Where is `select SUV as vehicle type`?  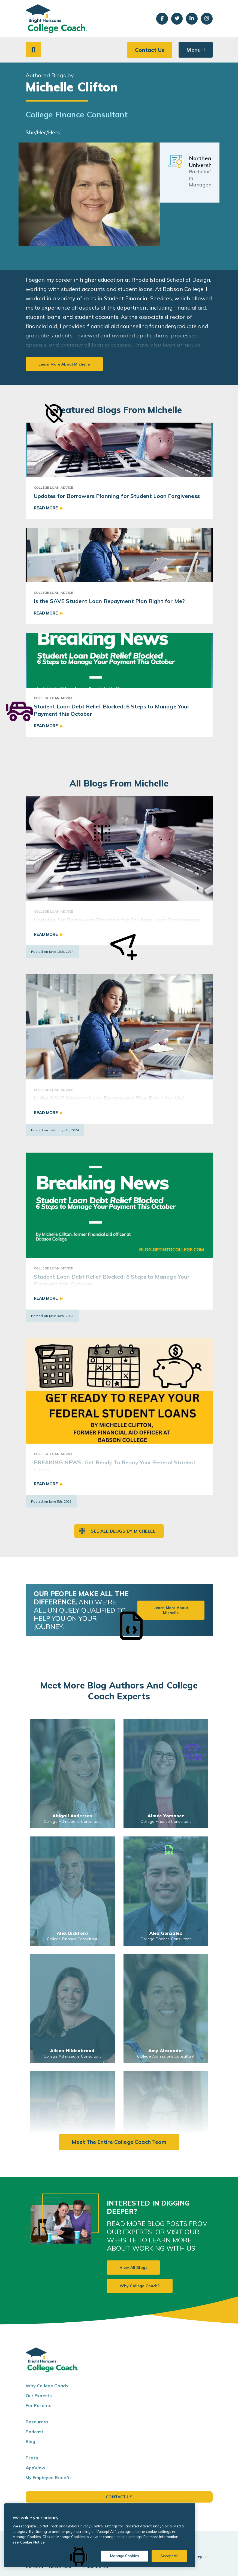 select SUV as vehicle type is located at coordinates (19, 711).